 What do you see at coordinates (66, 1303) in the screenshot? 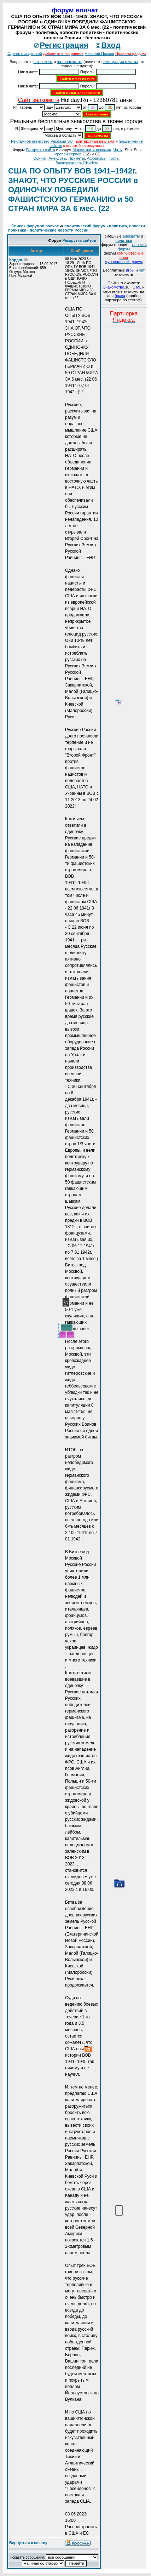
I see `a standard MIDI file in GarageBand` at bounding box center [66, 1303].